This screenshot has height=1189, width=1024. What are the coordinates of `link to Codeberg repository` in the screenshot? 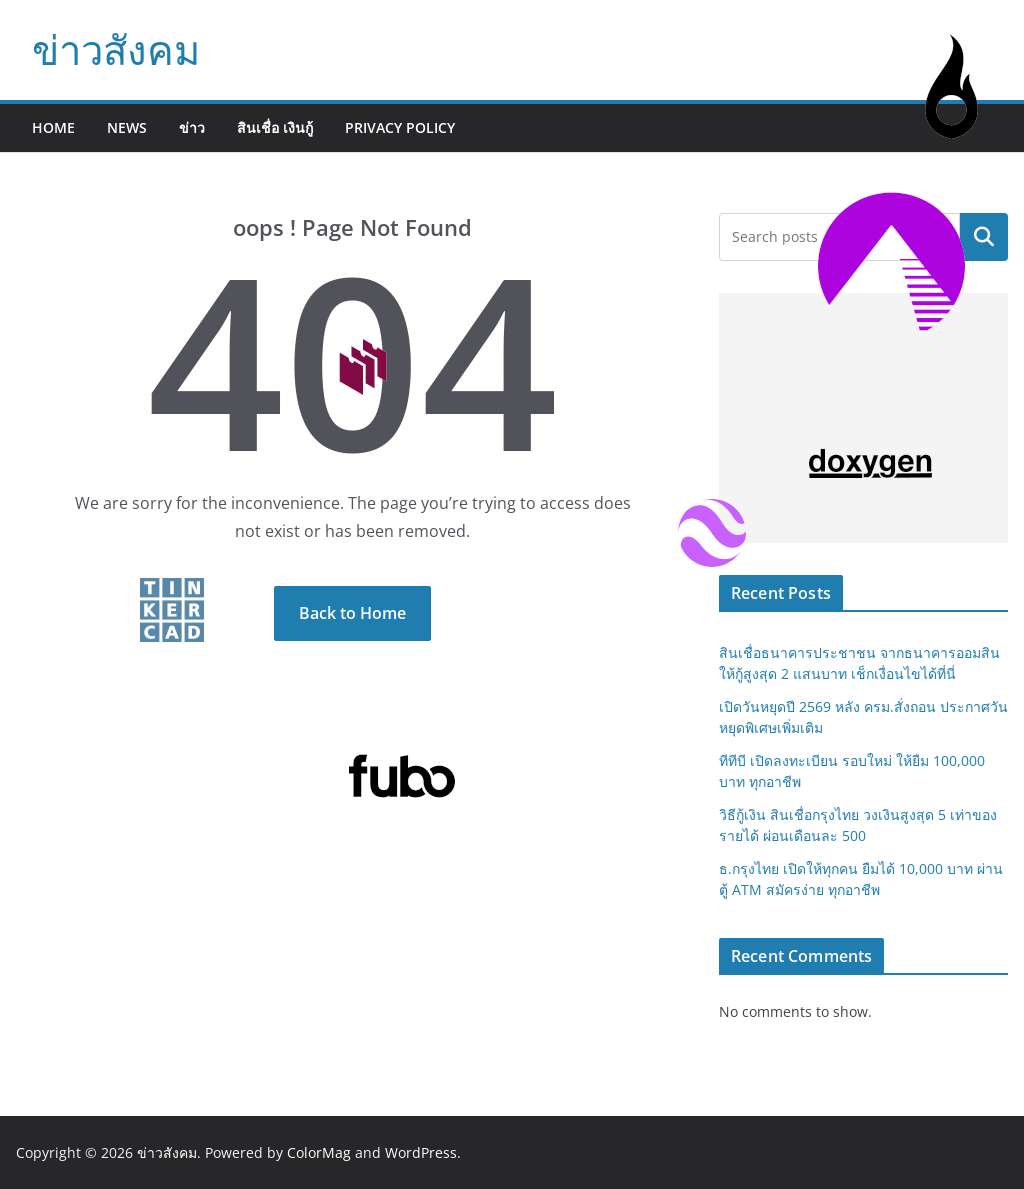 It's located at (891, 261).